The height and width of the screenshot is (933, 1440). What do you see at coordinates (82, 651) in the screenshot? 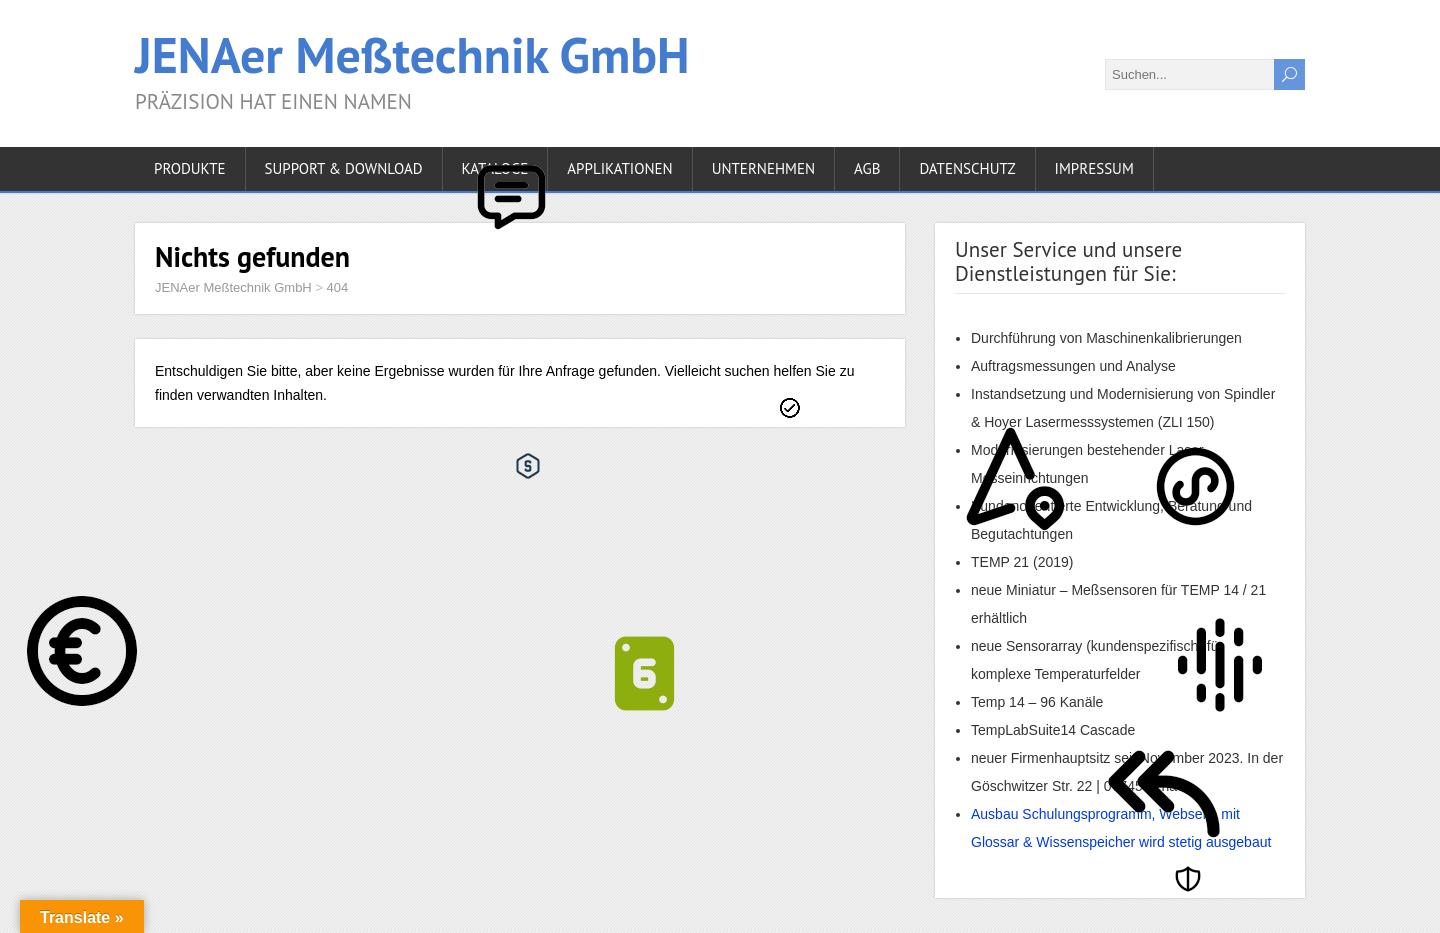
I see `view balance in euros` at bounding box center [82, 651].